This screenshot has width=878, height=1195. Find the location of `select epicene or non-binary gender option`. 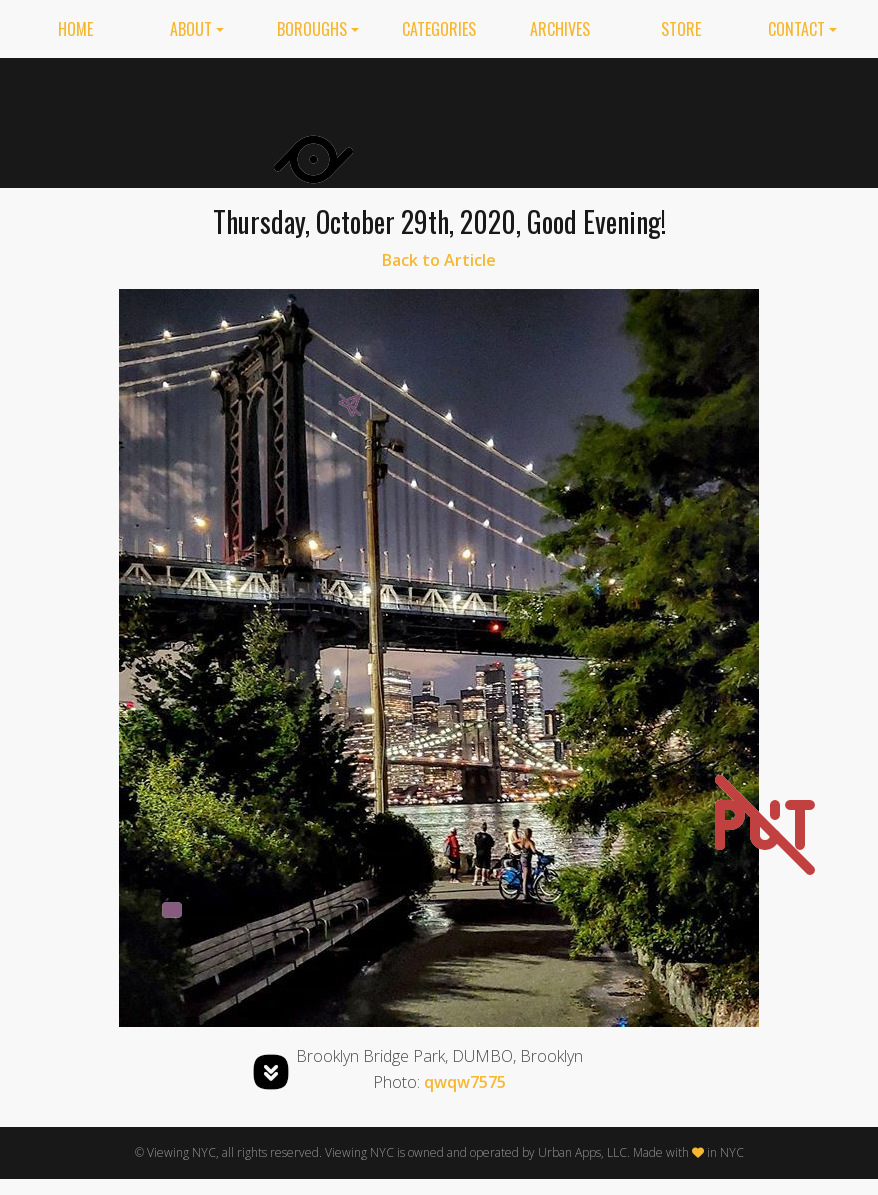

select epicene or non-binary gender option is located at coordinates (313, 159).